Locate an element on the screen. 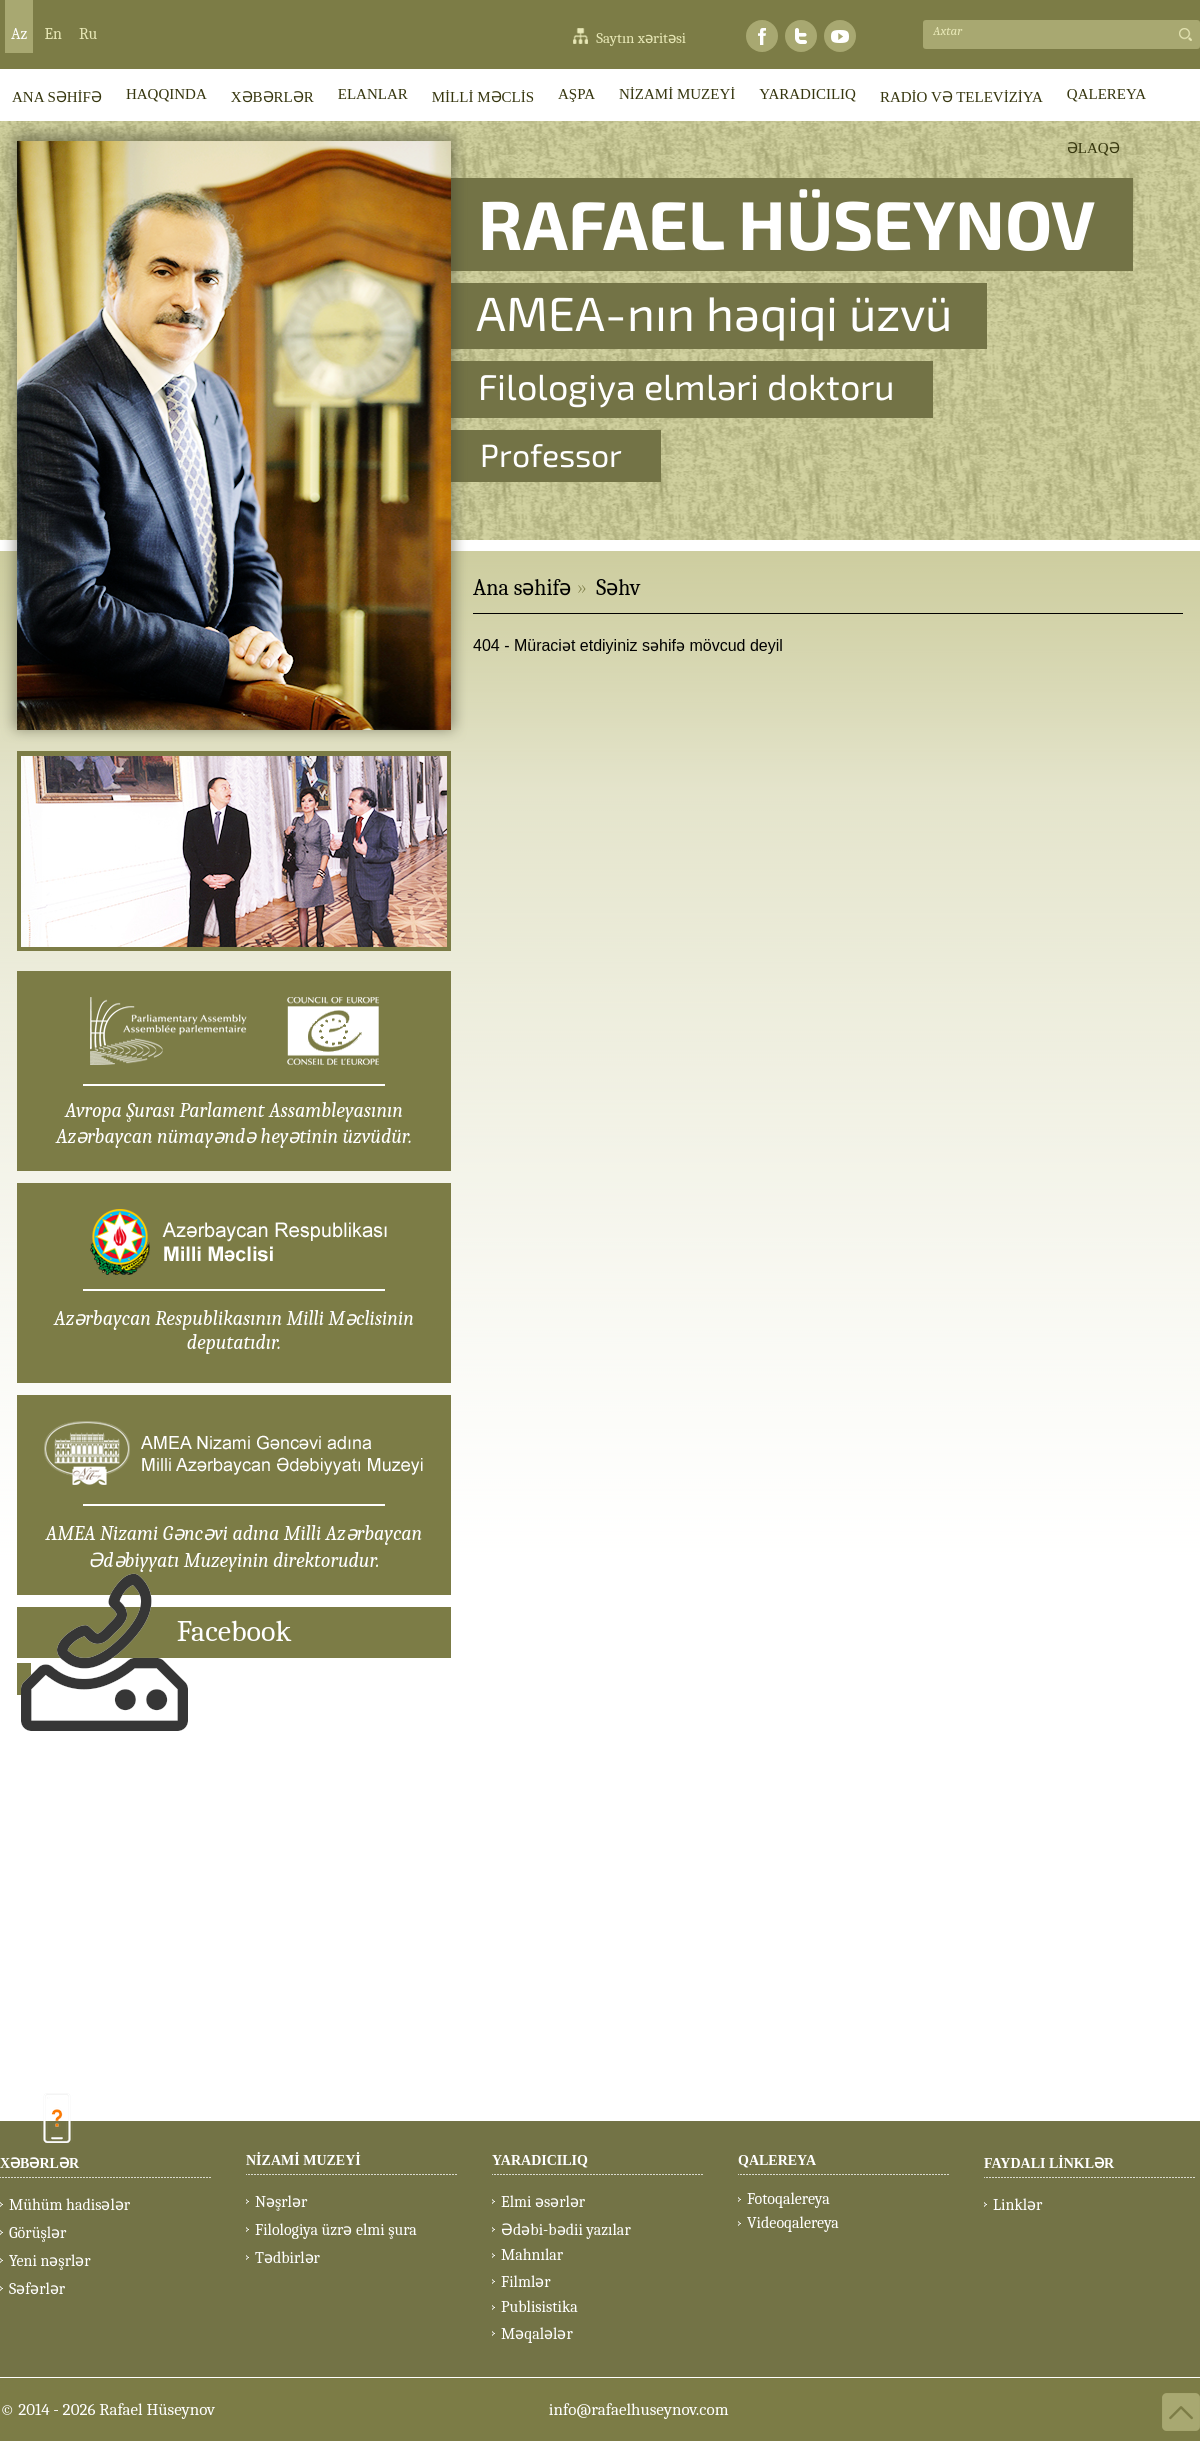 Image resolution: width=1200 pixels, height=2441 pixels. indicates modem or dial-up connection status is located at coordinates (104, 1647).